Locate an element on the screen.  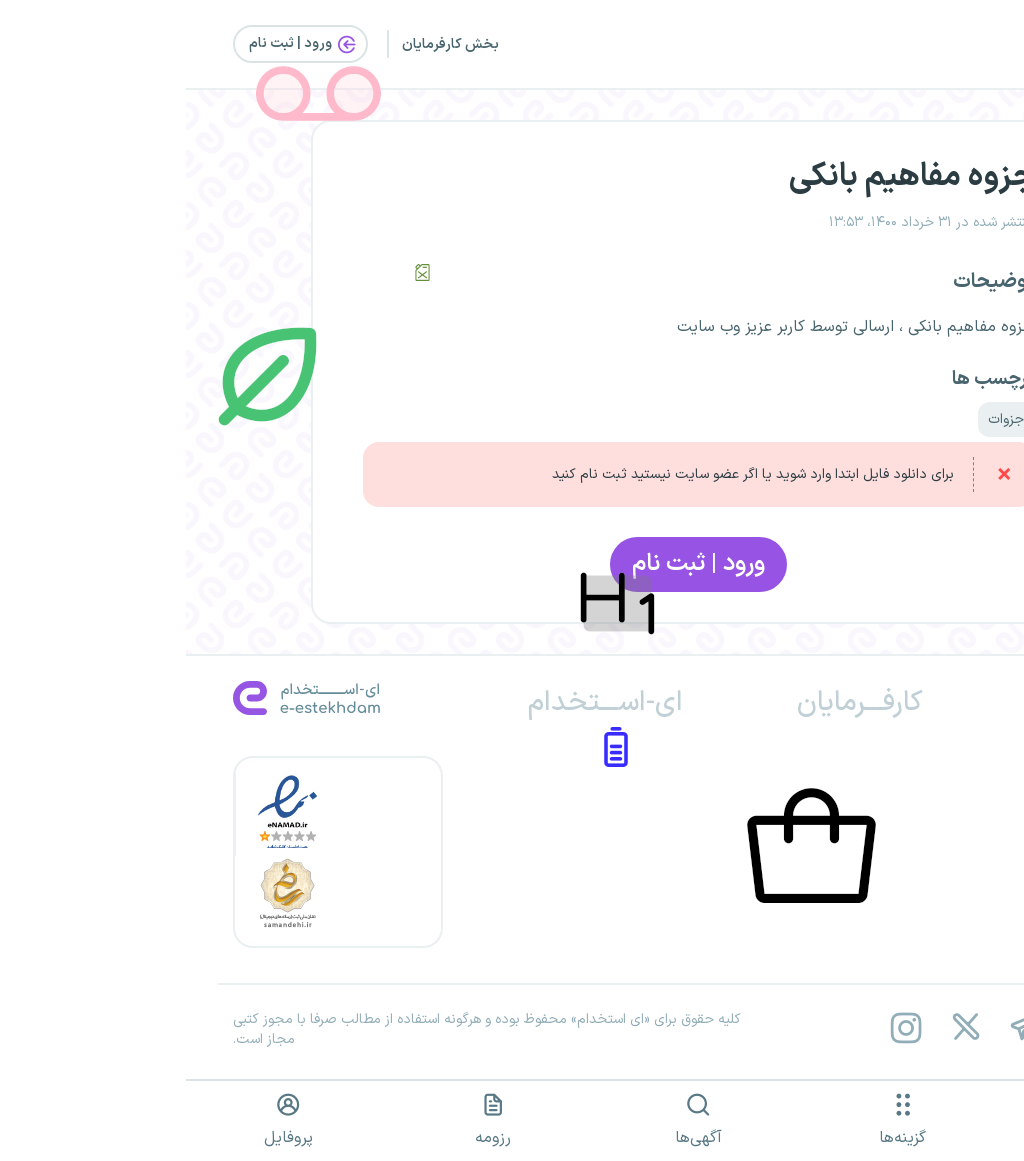
format text as heading level 1 is located at coordinates (616, 602).